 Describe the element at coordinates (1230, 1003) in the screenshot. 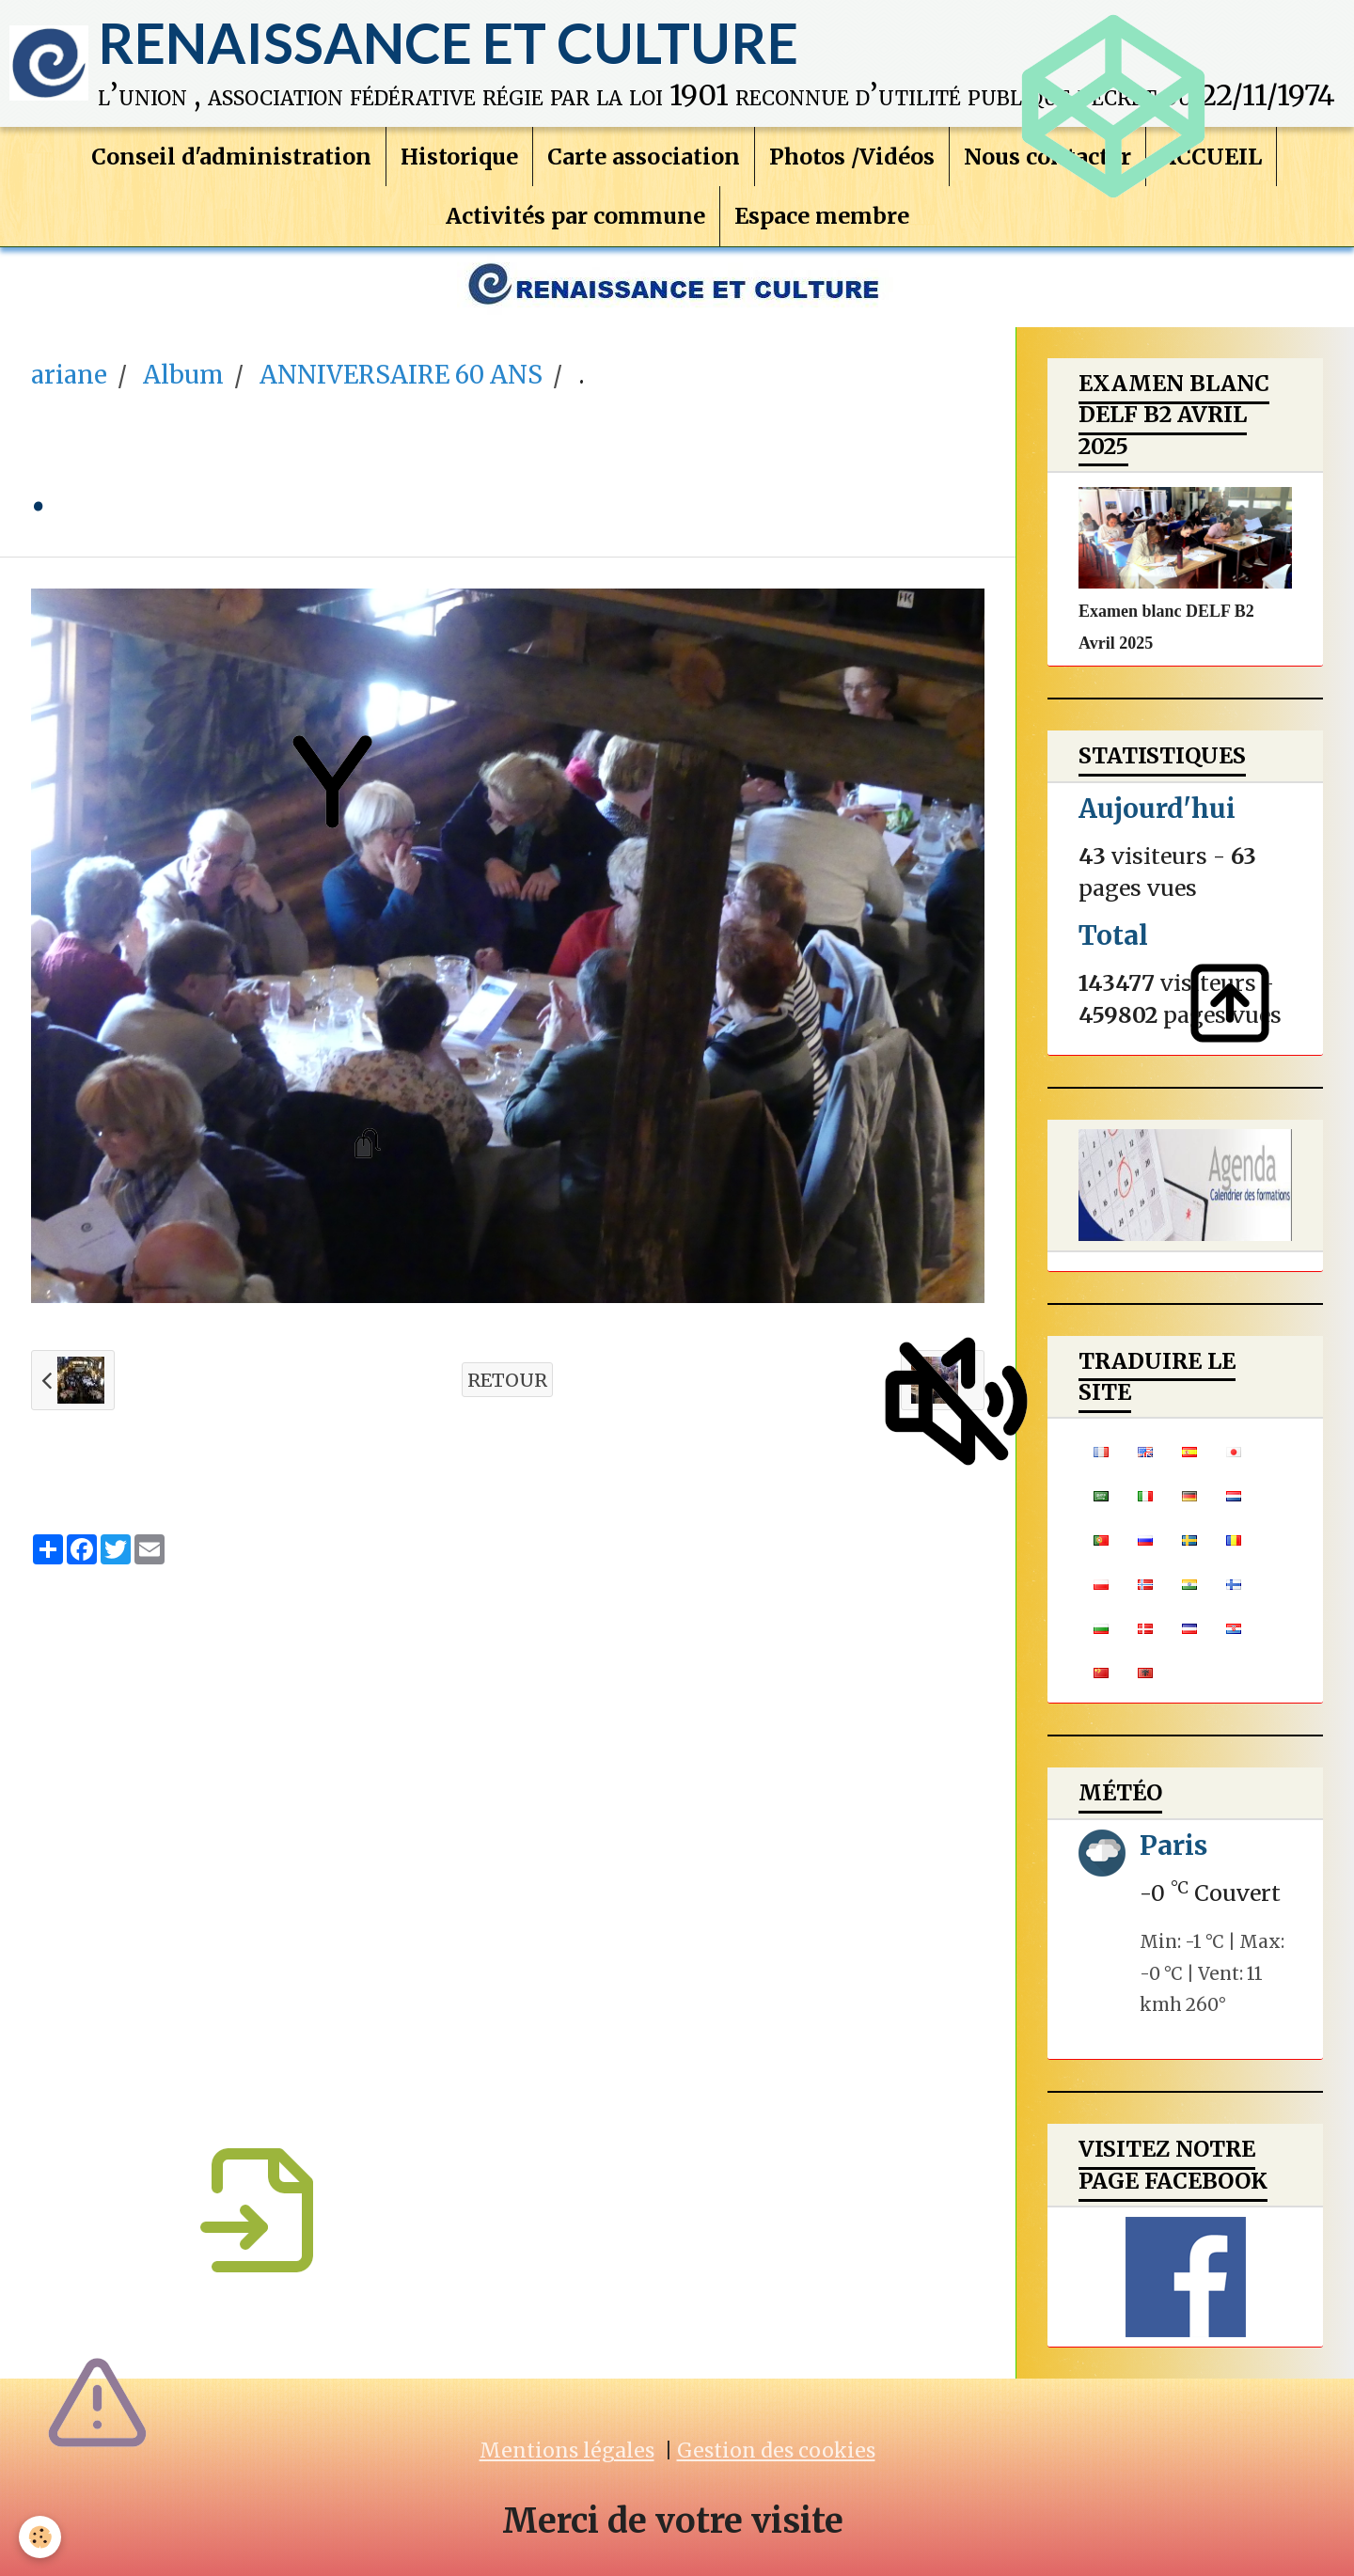

I see `upload a file or image` at that location.